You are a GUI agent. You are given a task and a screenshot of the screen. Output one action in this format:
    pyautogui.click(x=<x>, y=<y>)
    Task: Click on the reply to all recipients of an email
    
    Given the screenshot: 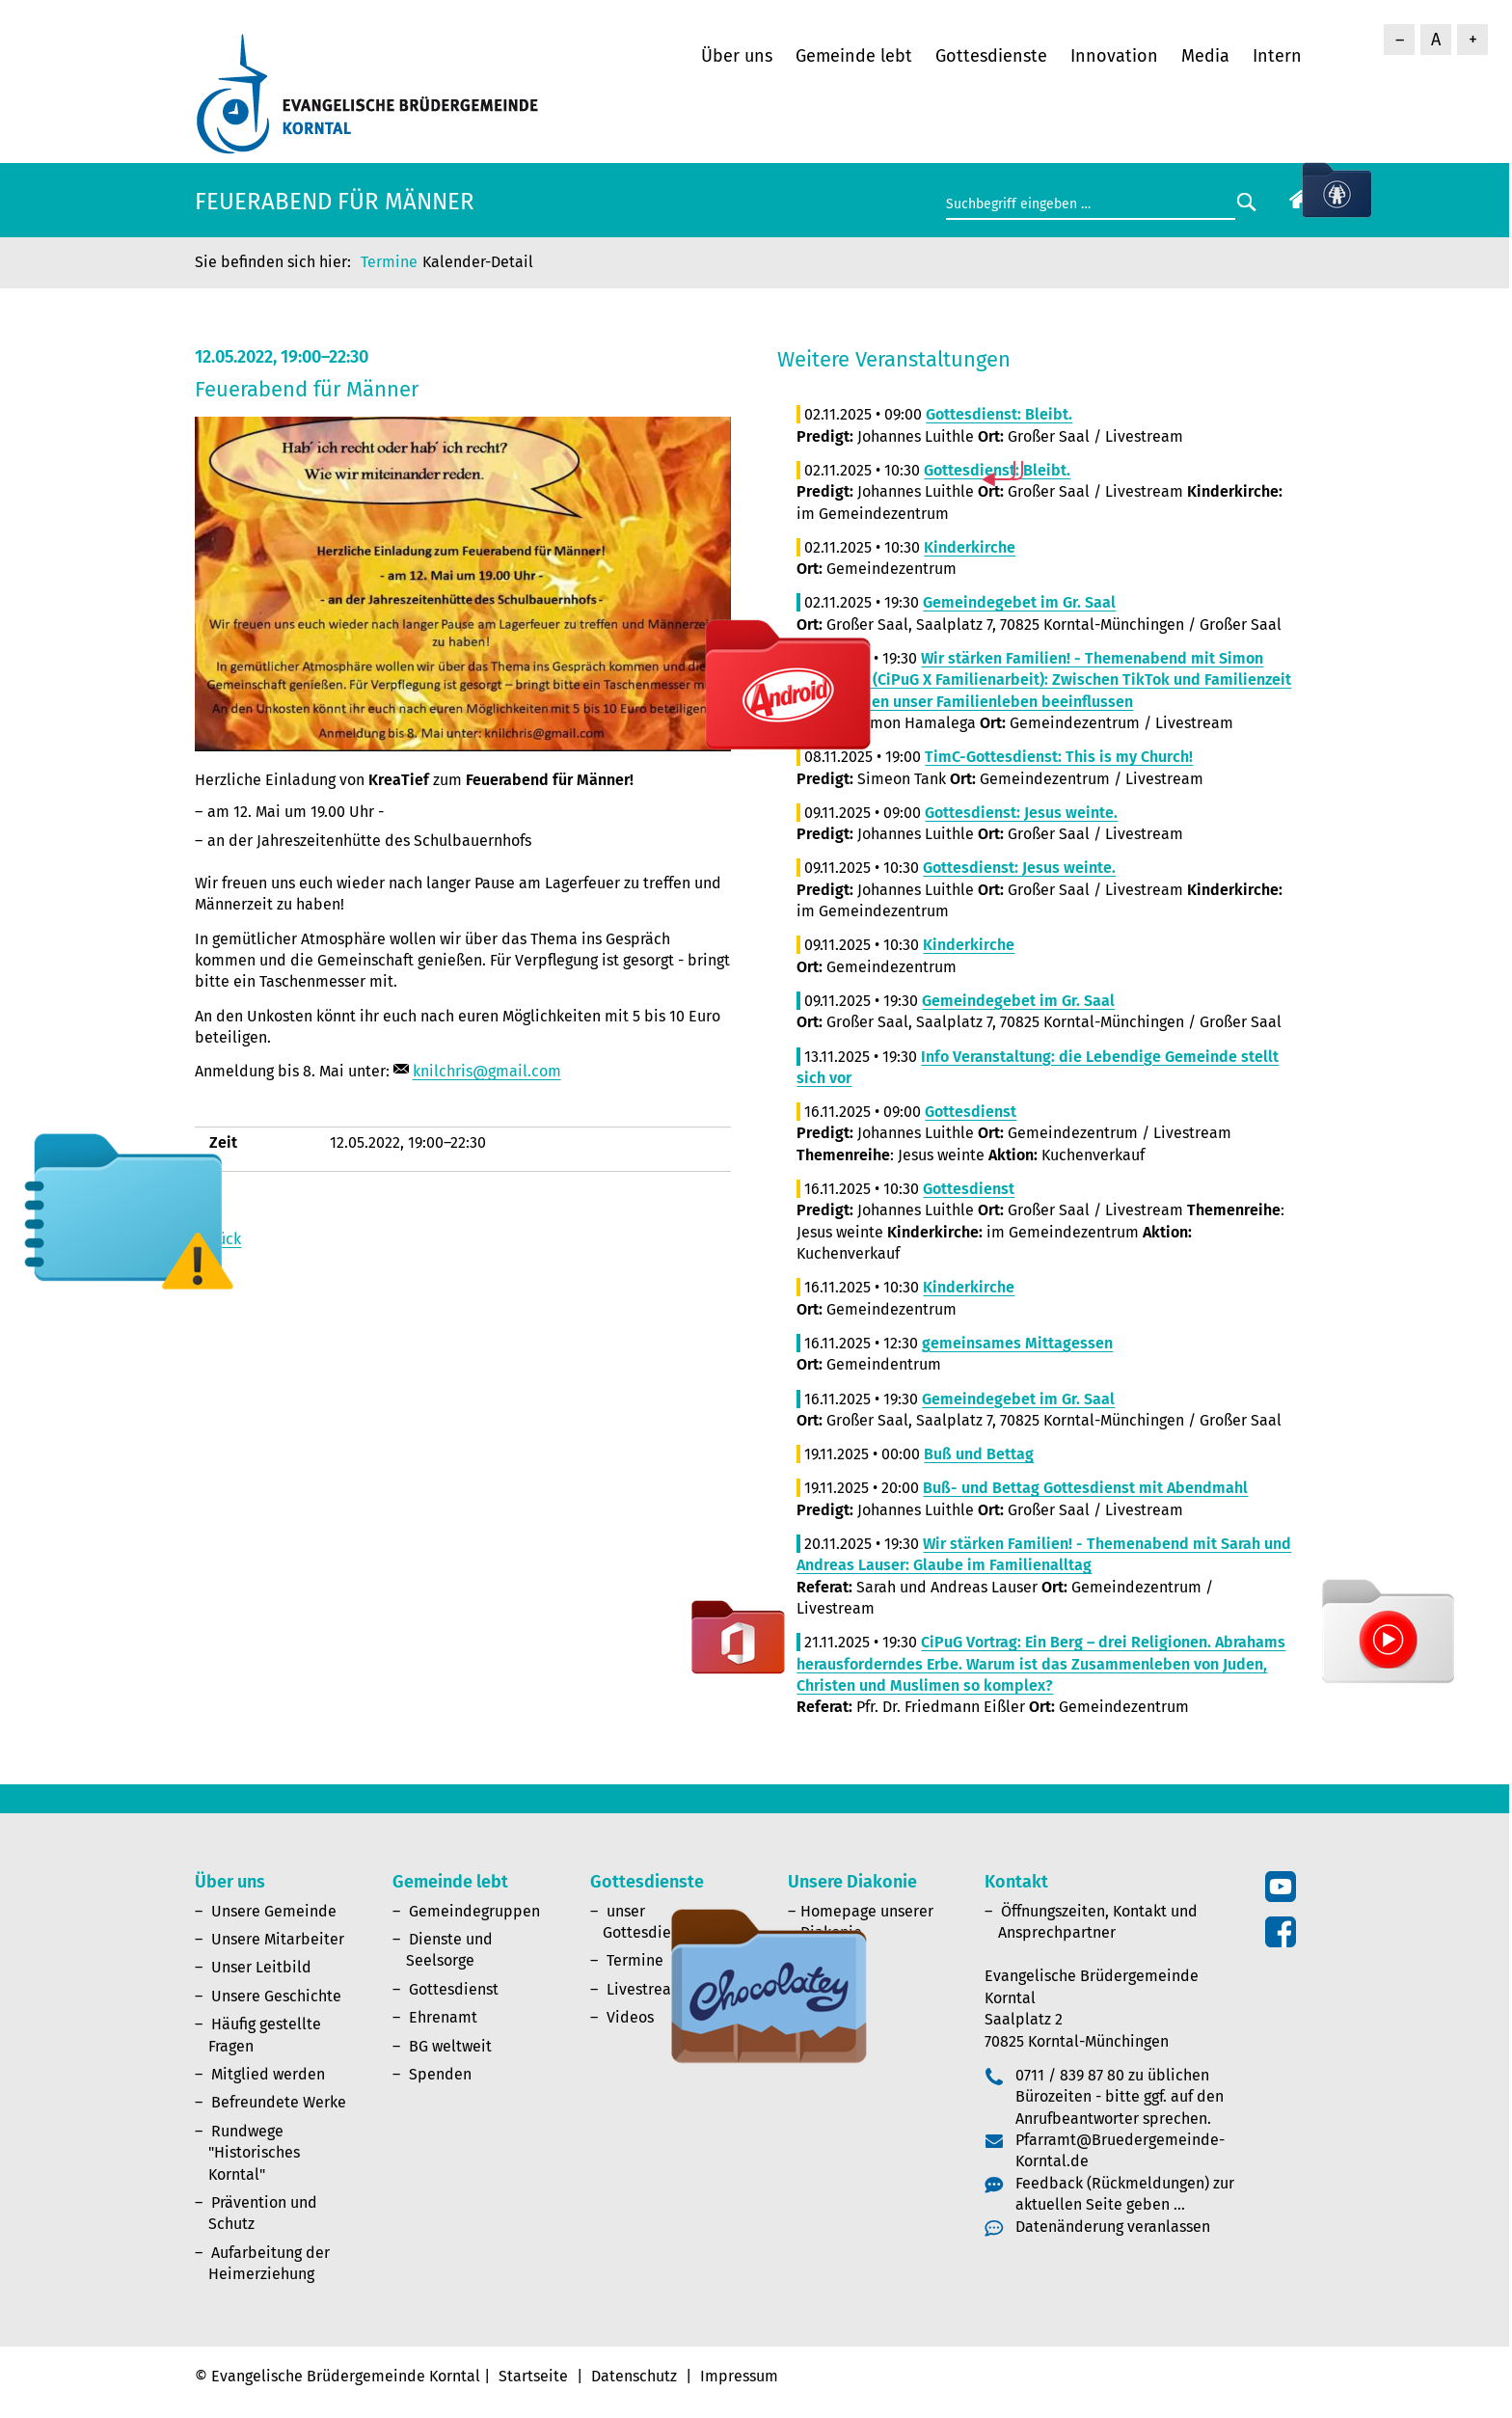 What is the action you would take?
    pyautogui.click(x=1002, y=474)
    